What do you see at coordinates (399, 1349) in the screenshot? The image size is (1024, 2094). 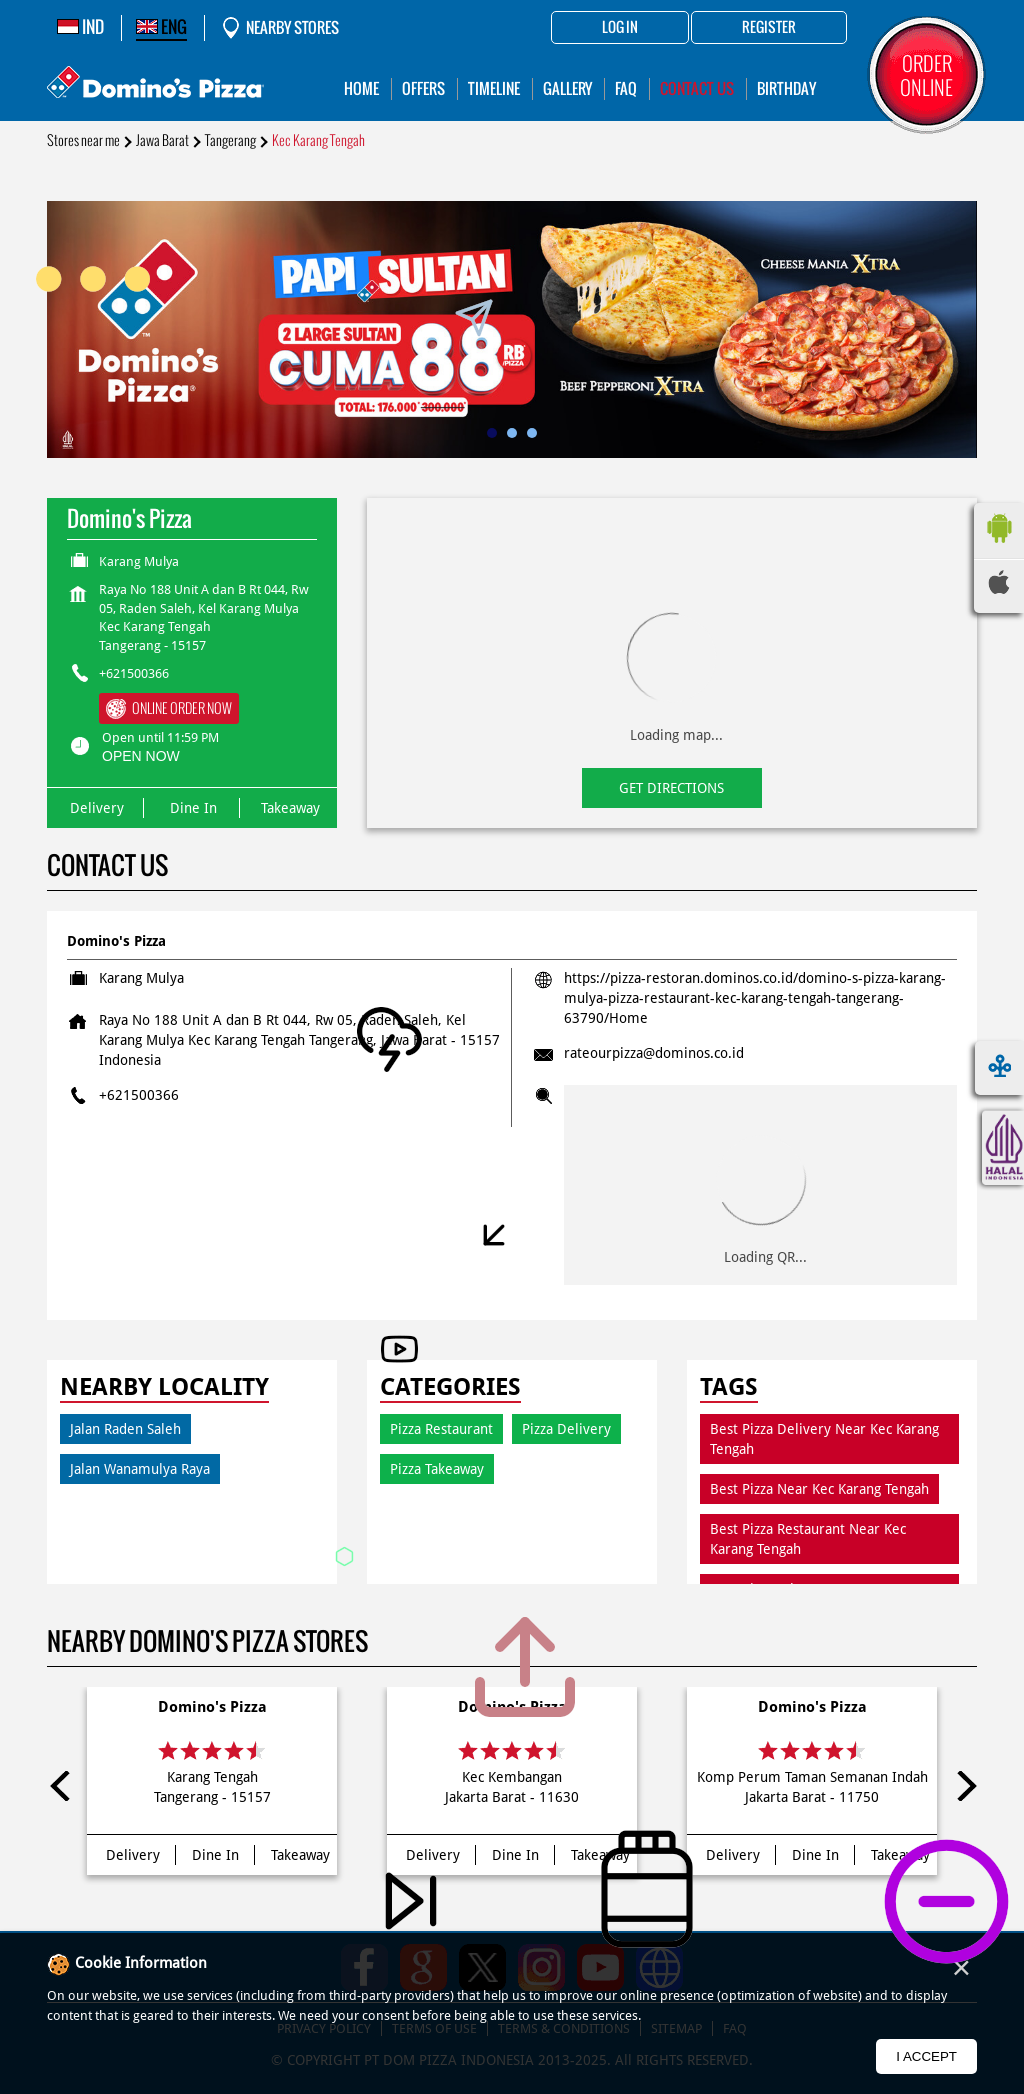 I see `open YouTube app` at bounding box center [399, 1349].